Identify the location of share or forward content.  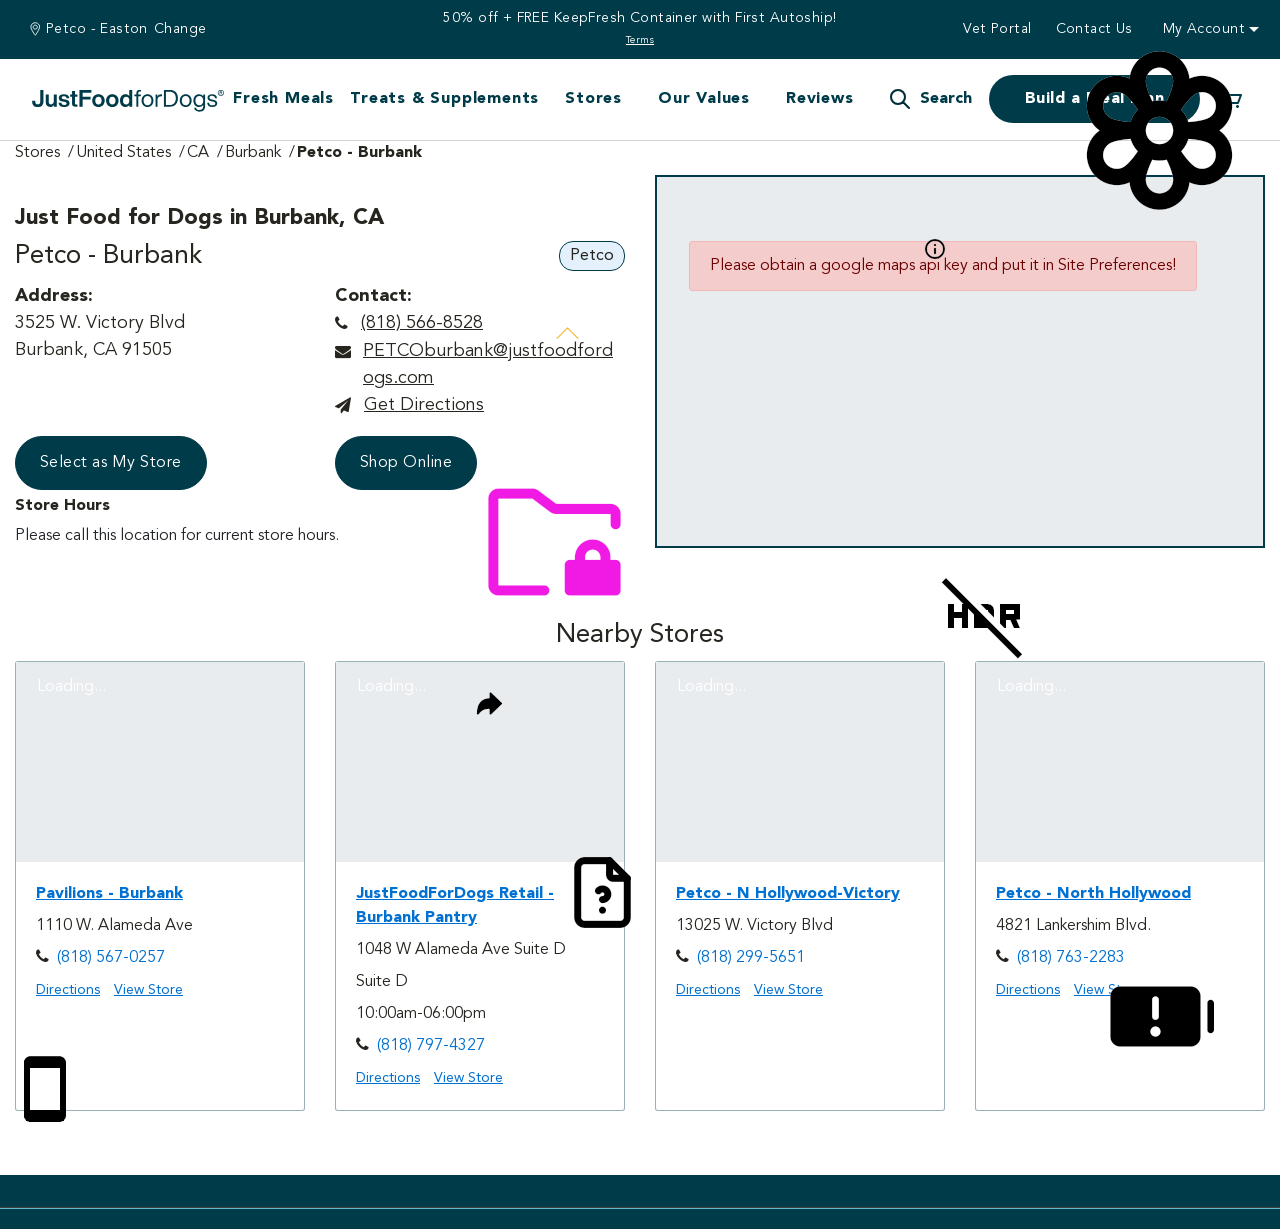
(489, 703).